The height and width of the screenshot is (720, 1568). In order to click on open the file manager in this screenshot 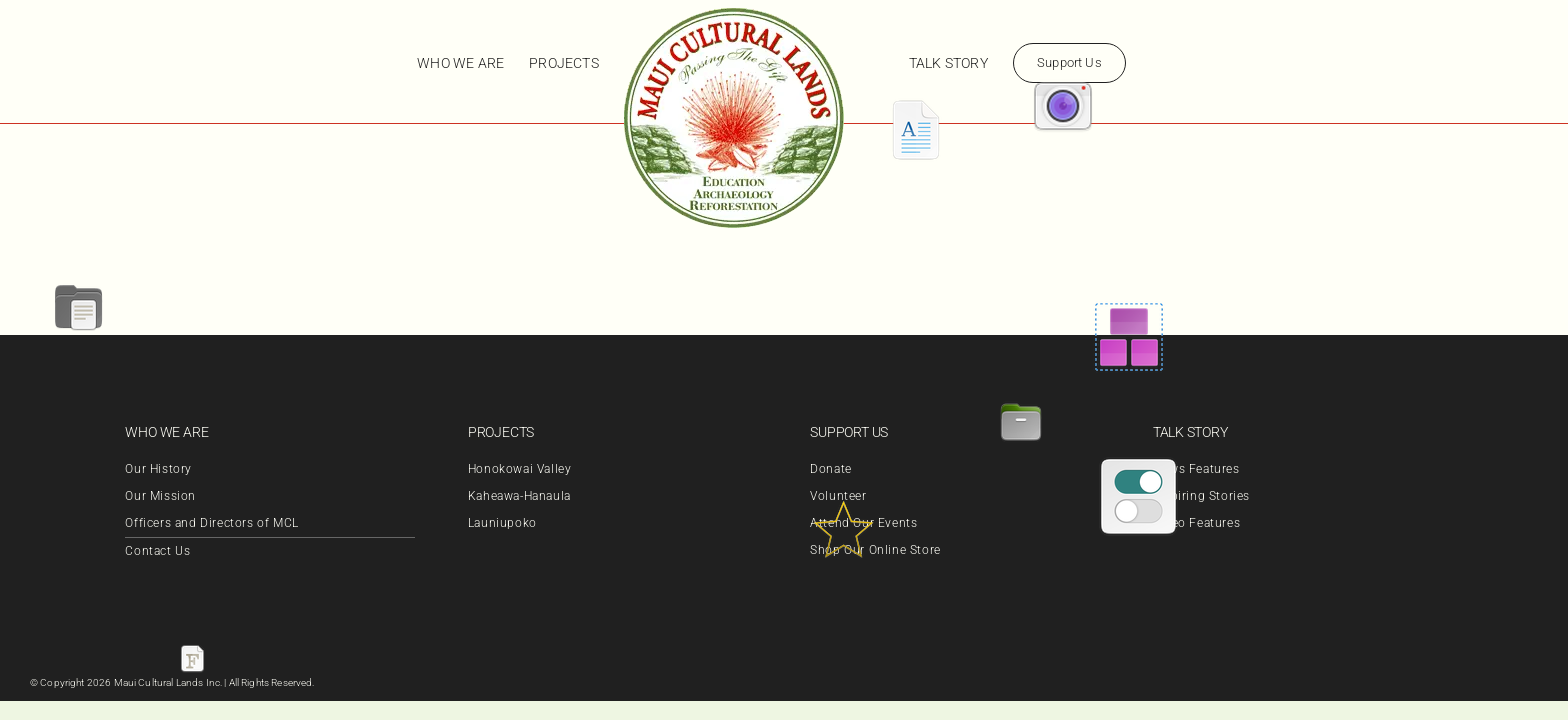, I will do `click(1021, 422)`.